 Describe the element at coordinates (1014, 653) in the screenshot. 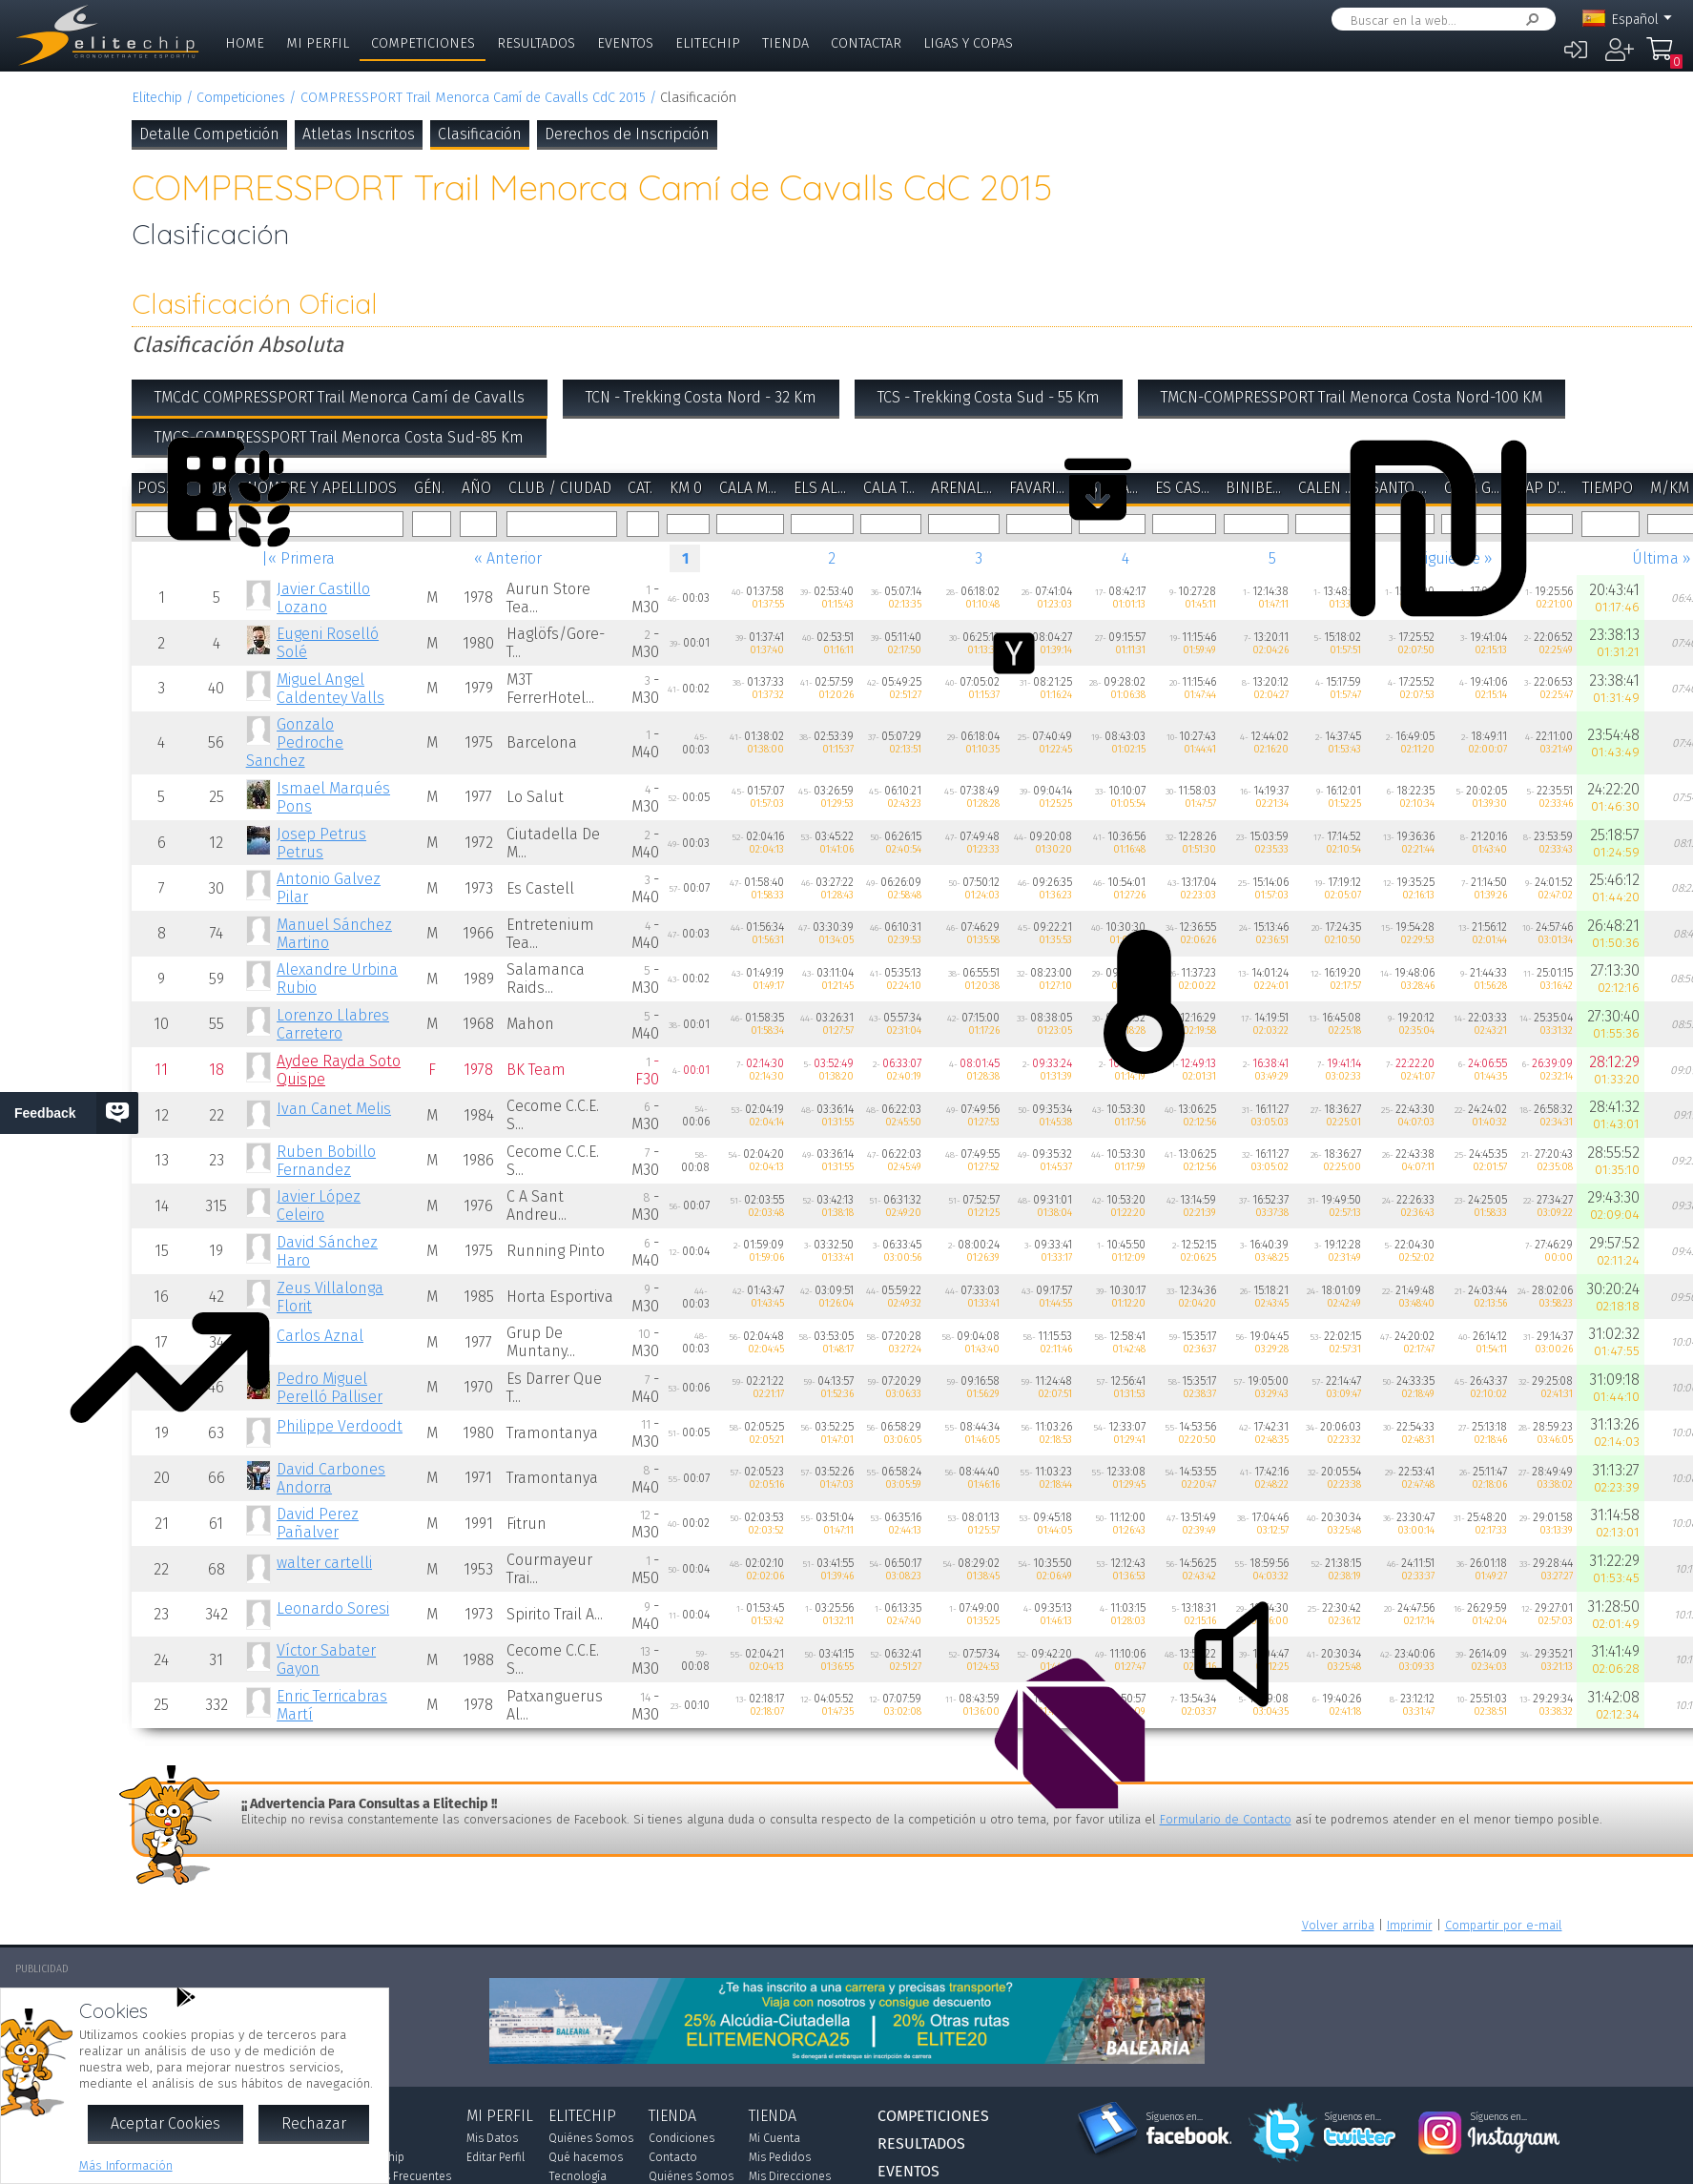

I see `open hacker news` at that location.